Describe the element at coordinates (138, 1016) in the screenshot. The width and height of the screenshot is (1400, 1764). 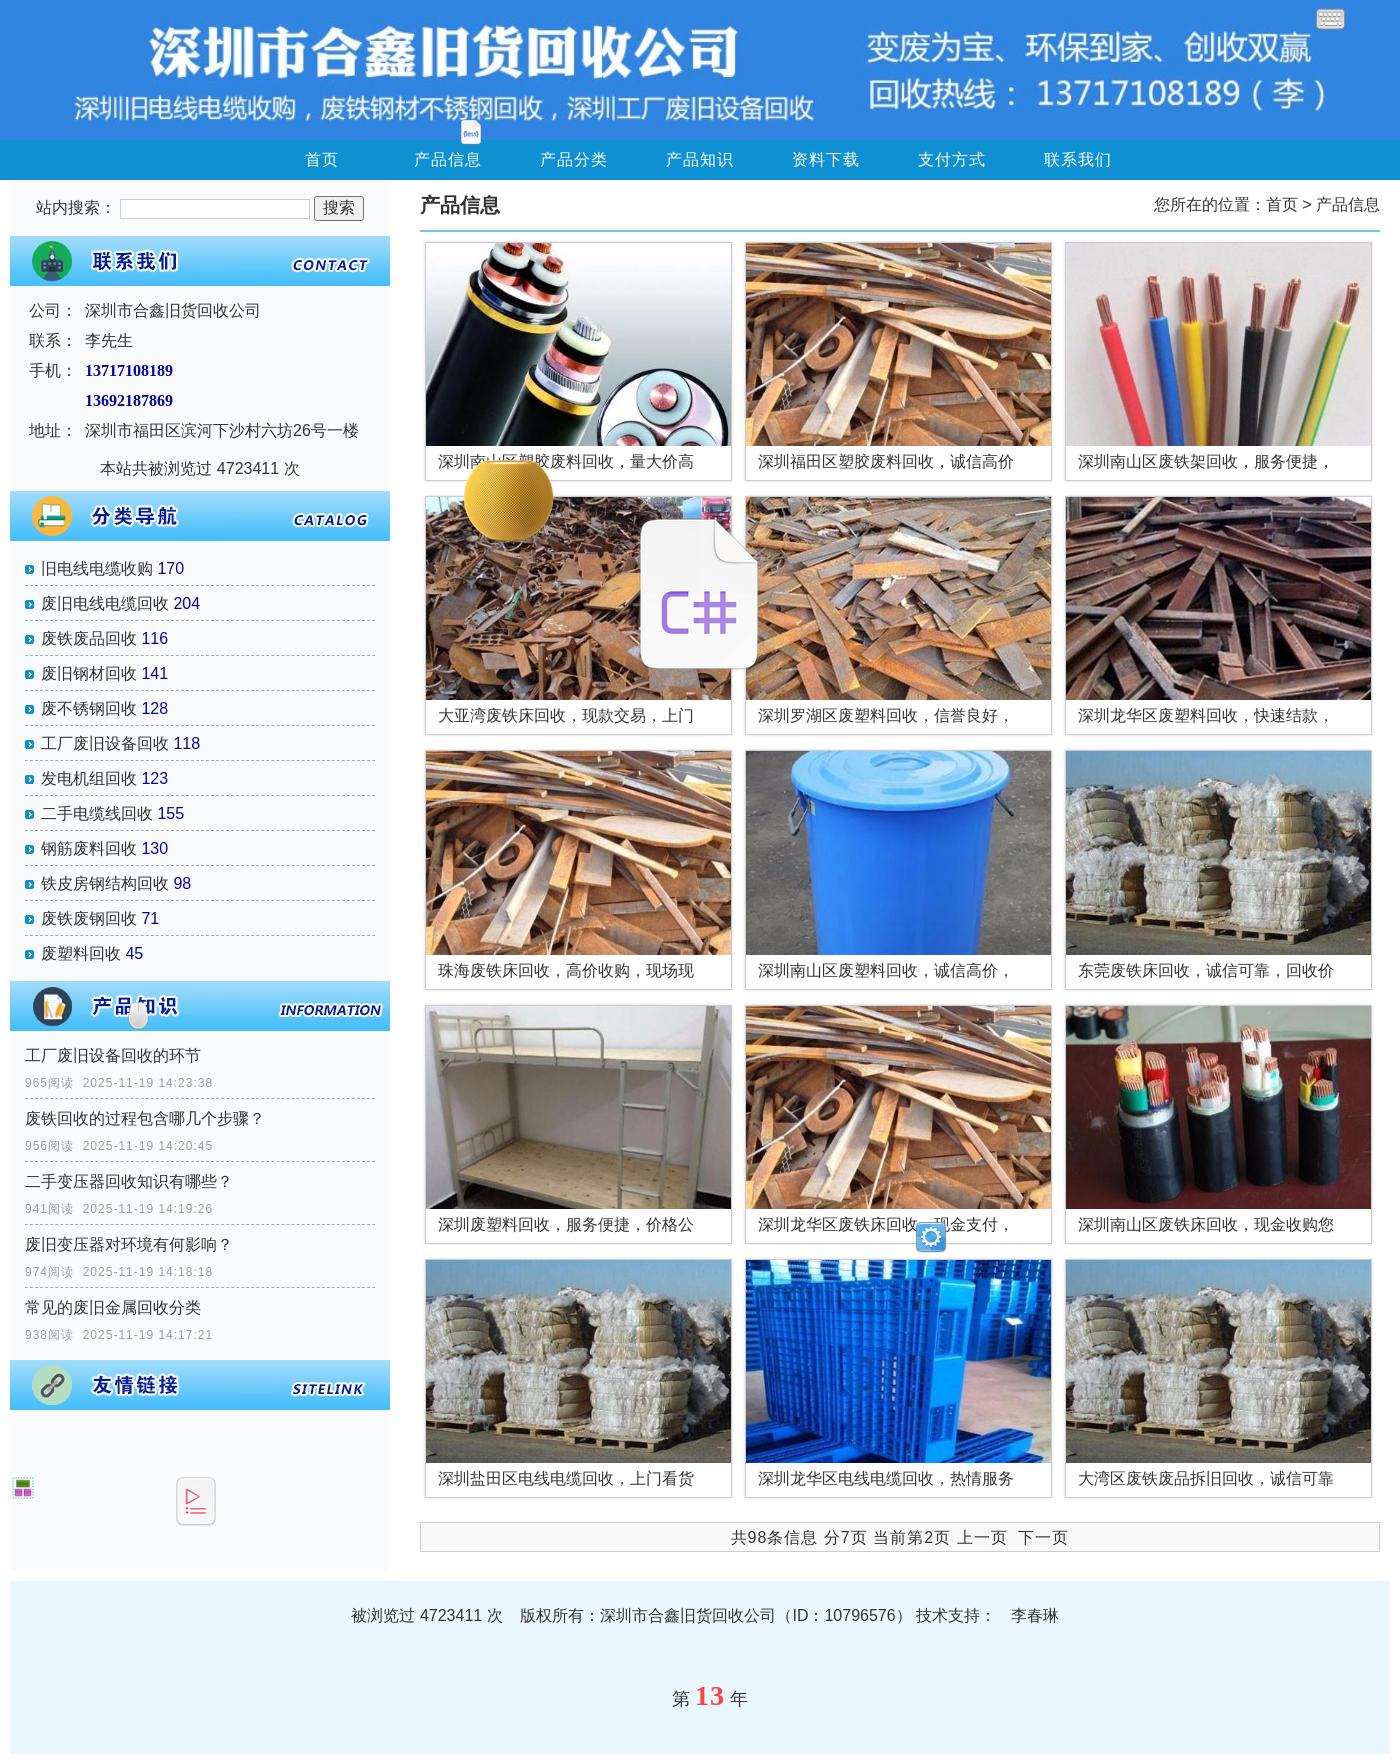
I see `mouse input device settings` at that location.